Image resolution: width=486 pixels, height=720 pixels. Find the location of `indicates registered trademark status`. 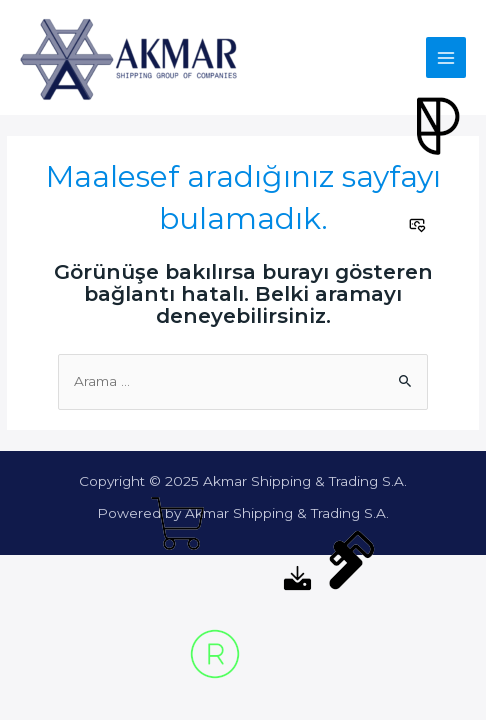

indicates registered trademark status is located at coordinates (215, 654).